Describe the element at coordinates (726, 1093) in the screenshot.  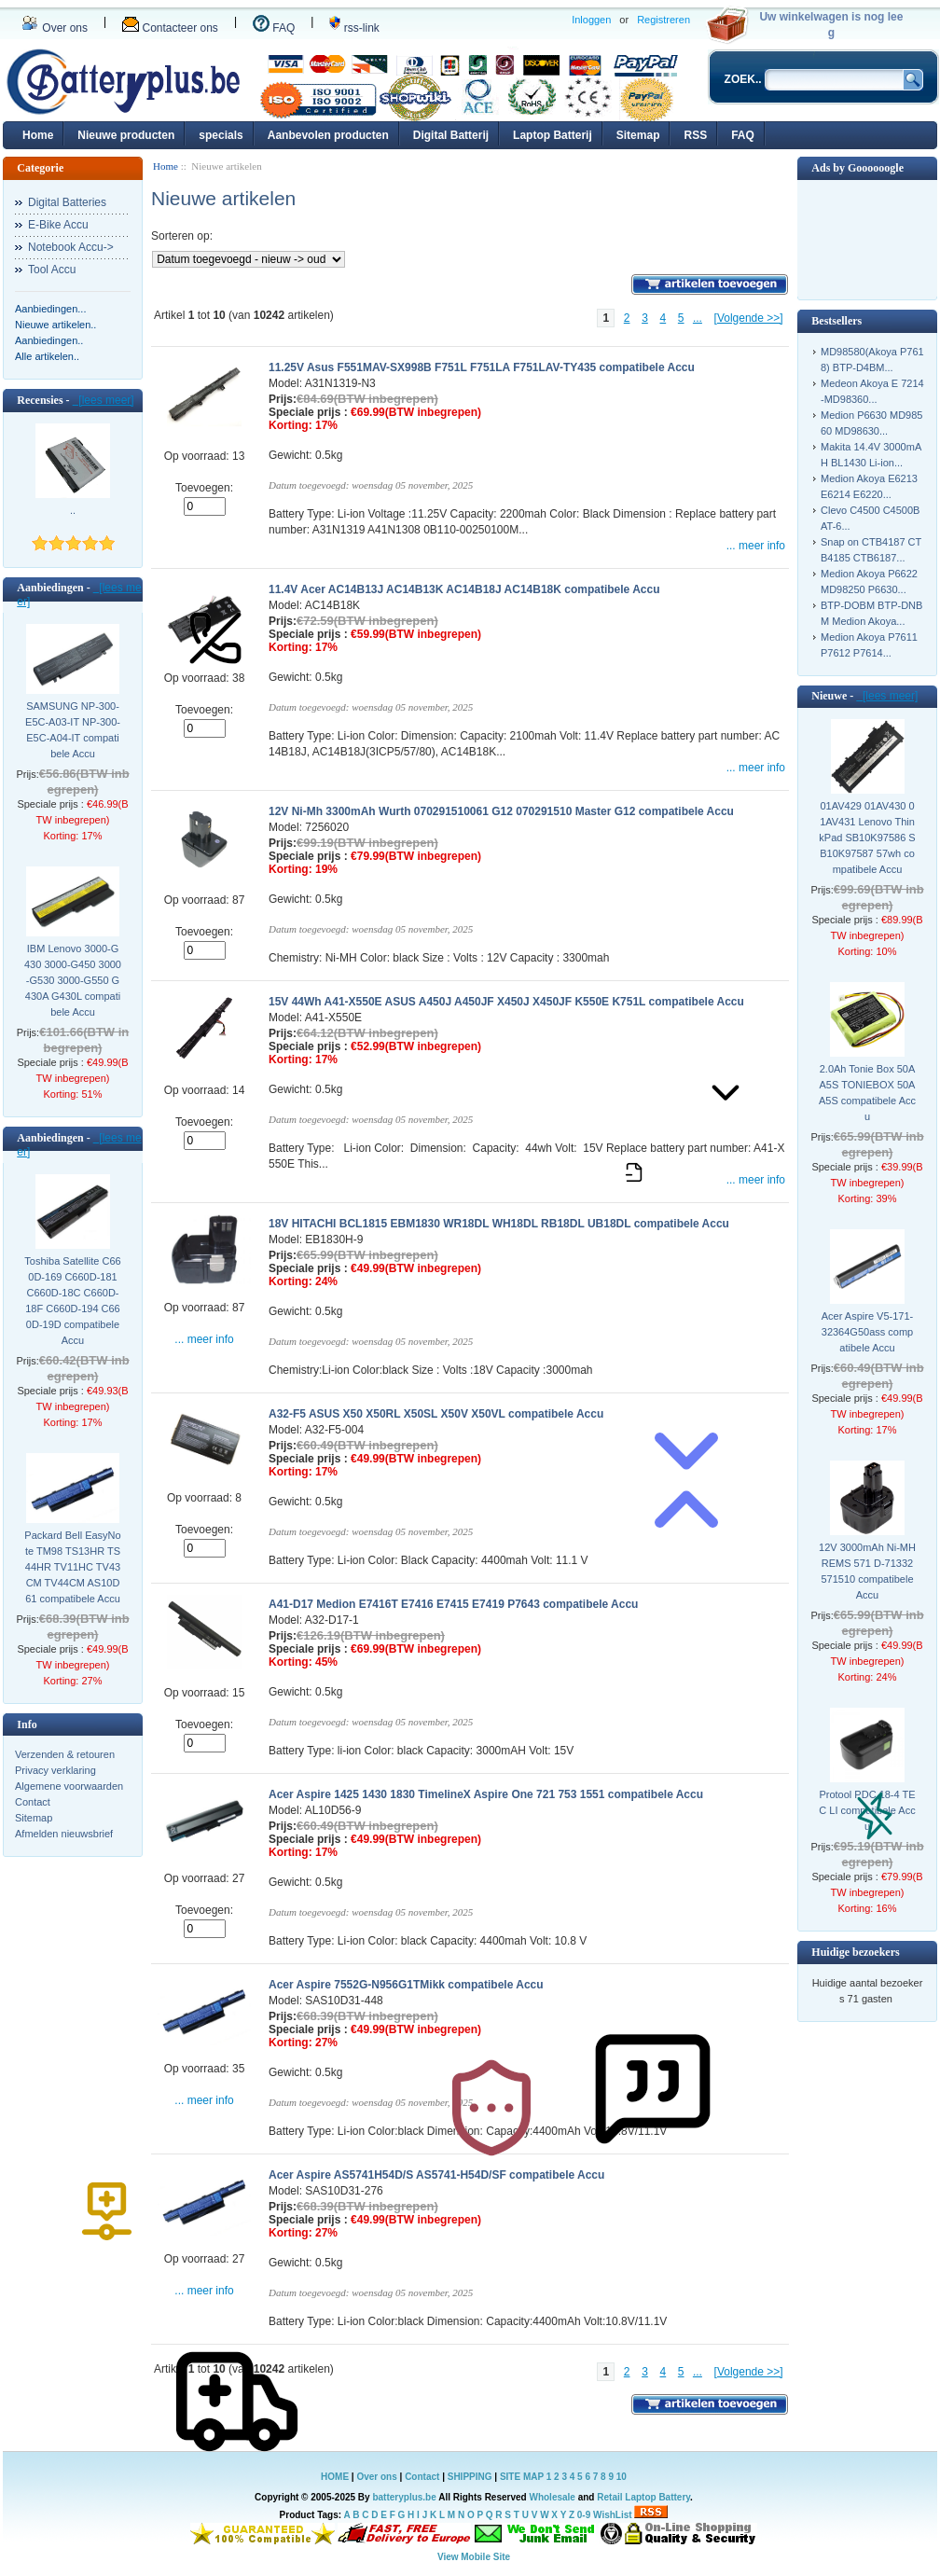
I see `expand a dropdown menu or collapsible section` at that location.